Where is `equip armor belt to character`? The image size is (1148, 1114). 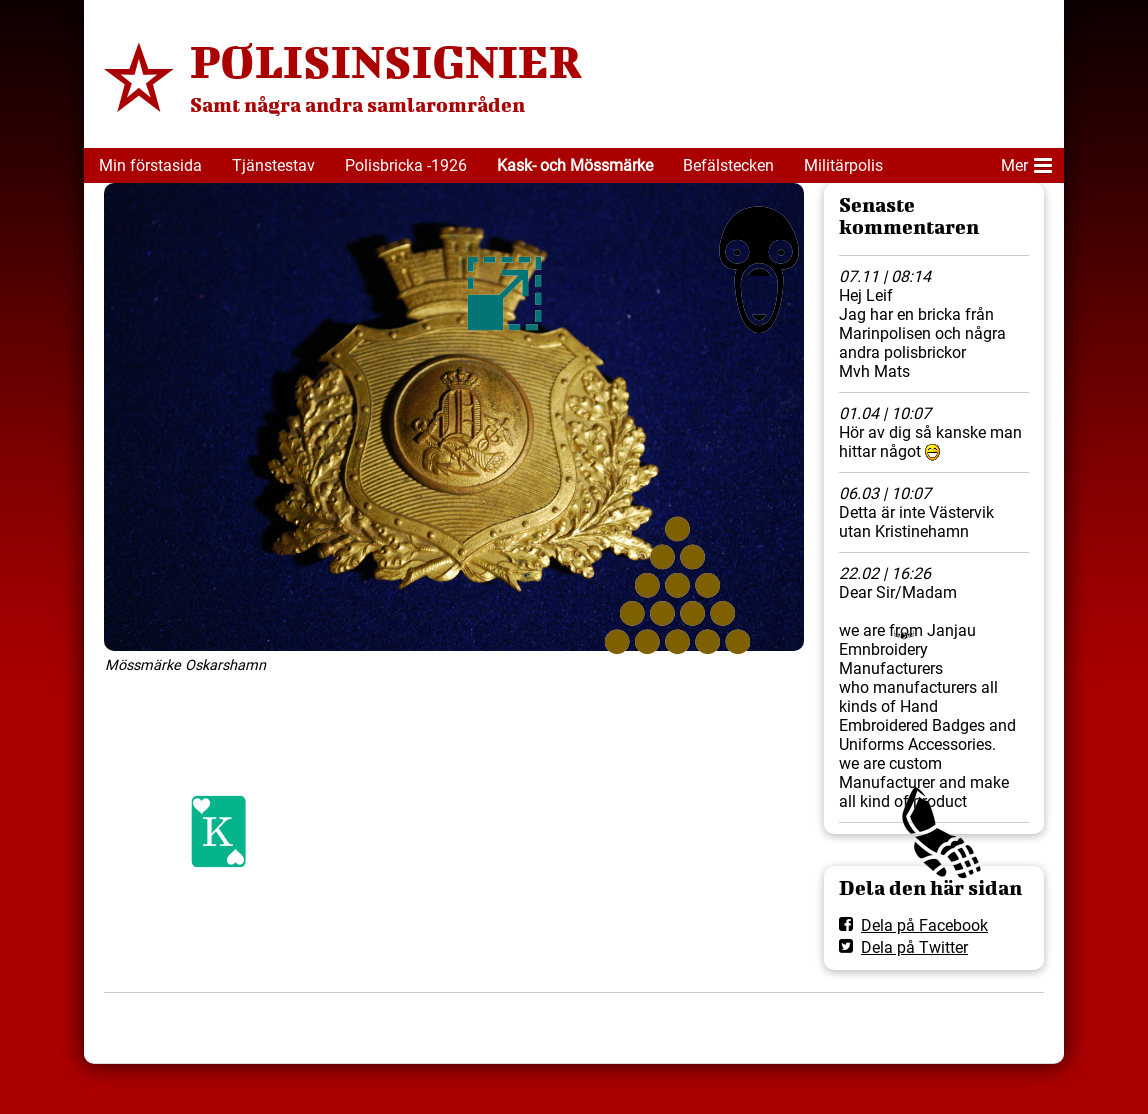
equip armor belt to character is located at coordinates (904, 635).